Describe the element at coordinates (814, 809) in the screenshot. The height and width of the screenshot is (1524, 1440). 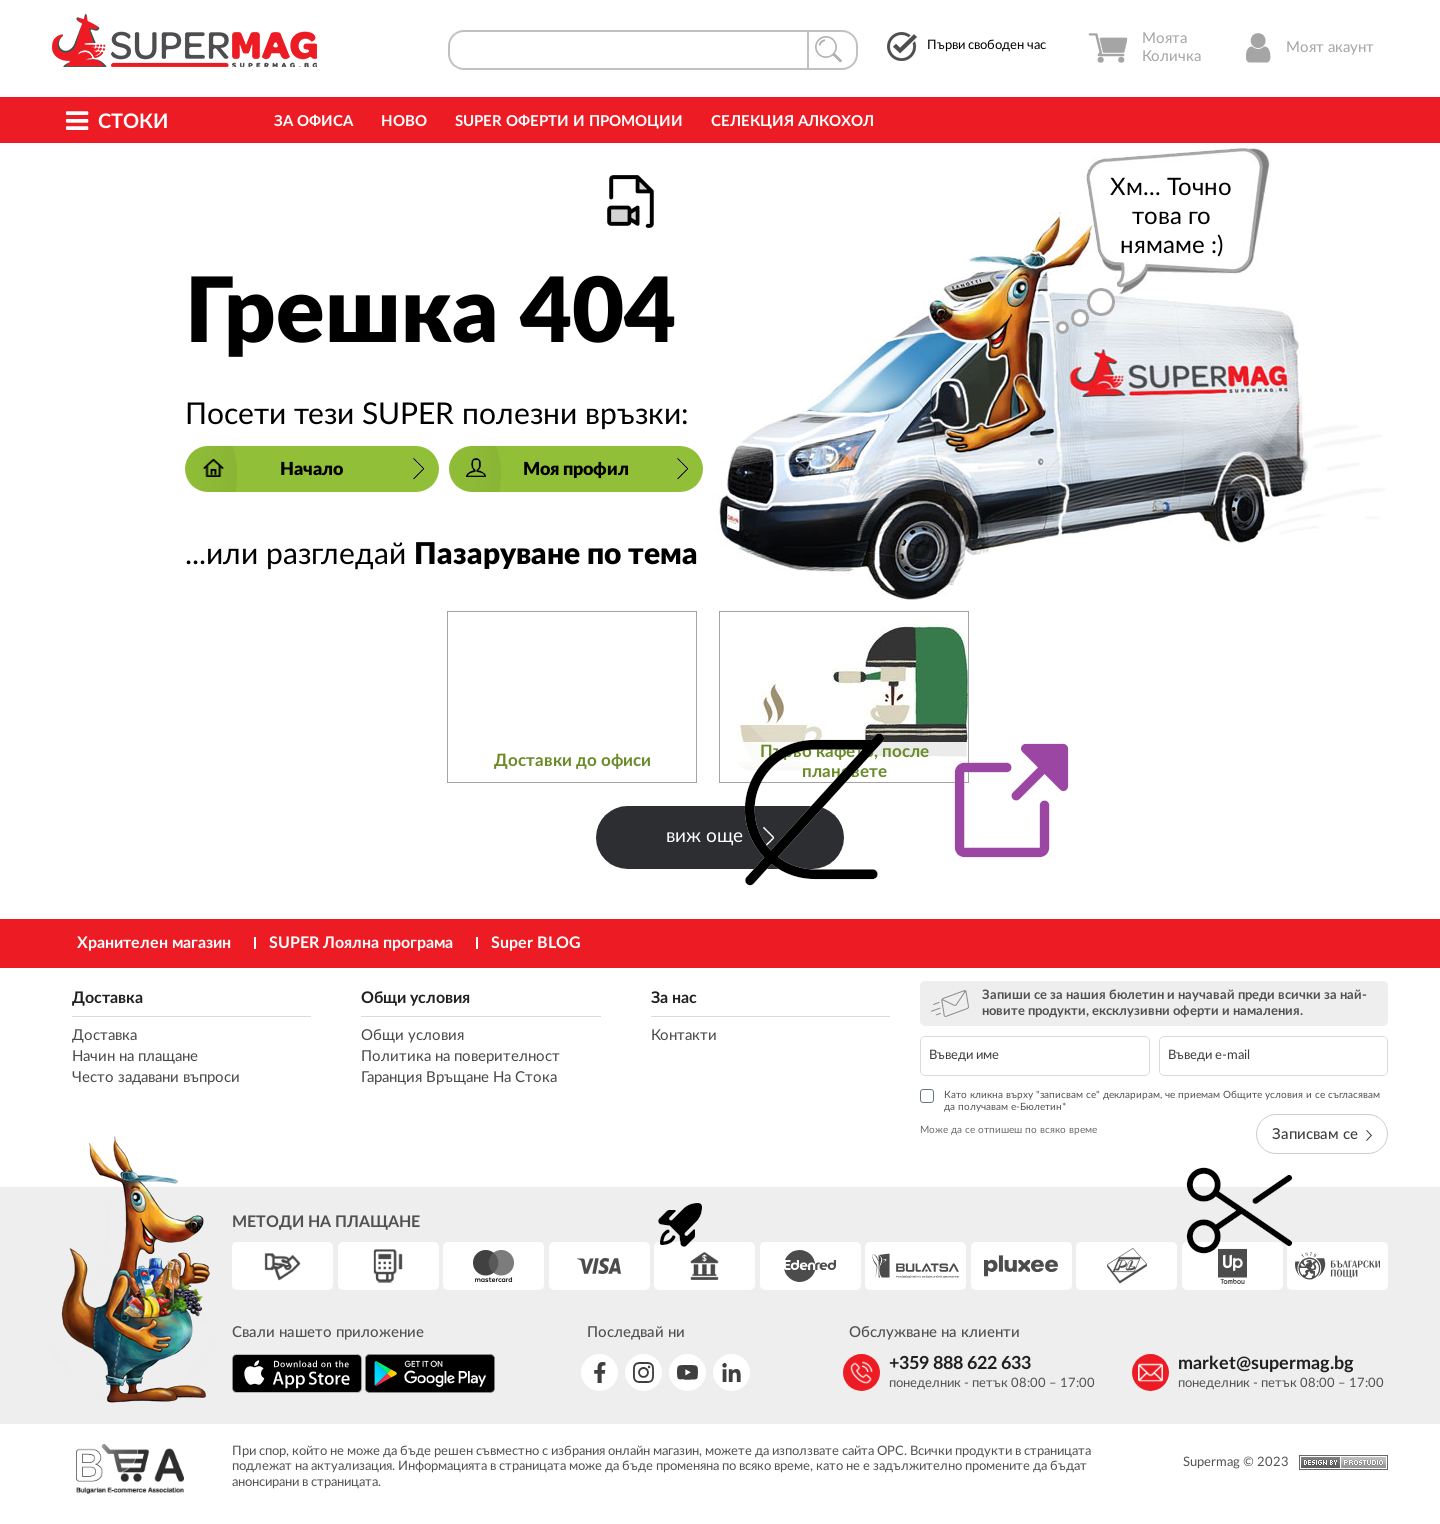
I see `indicates a set is not a subset of another in mathematical notation` at that location.